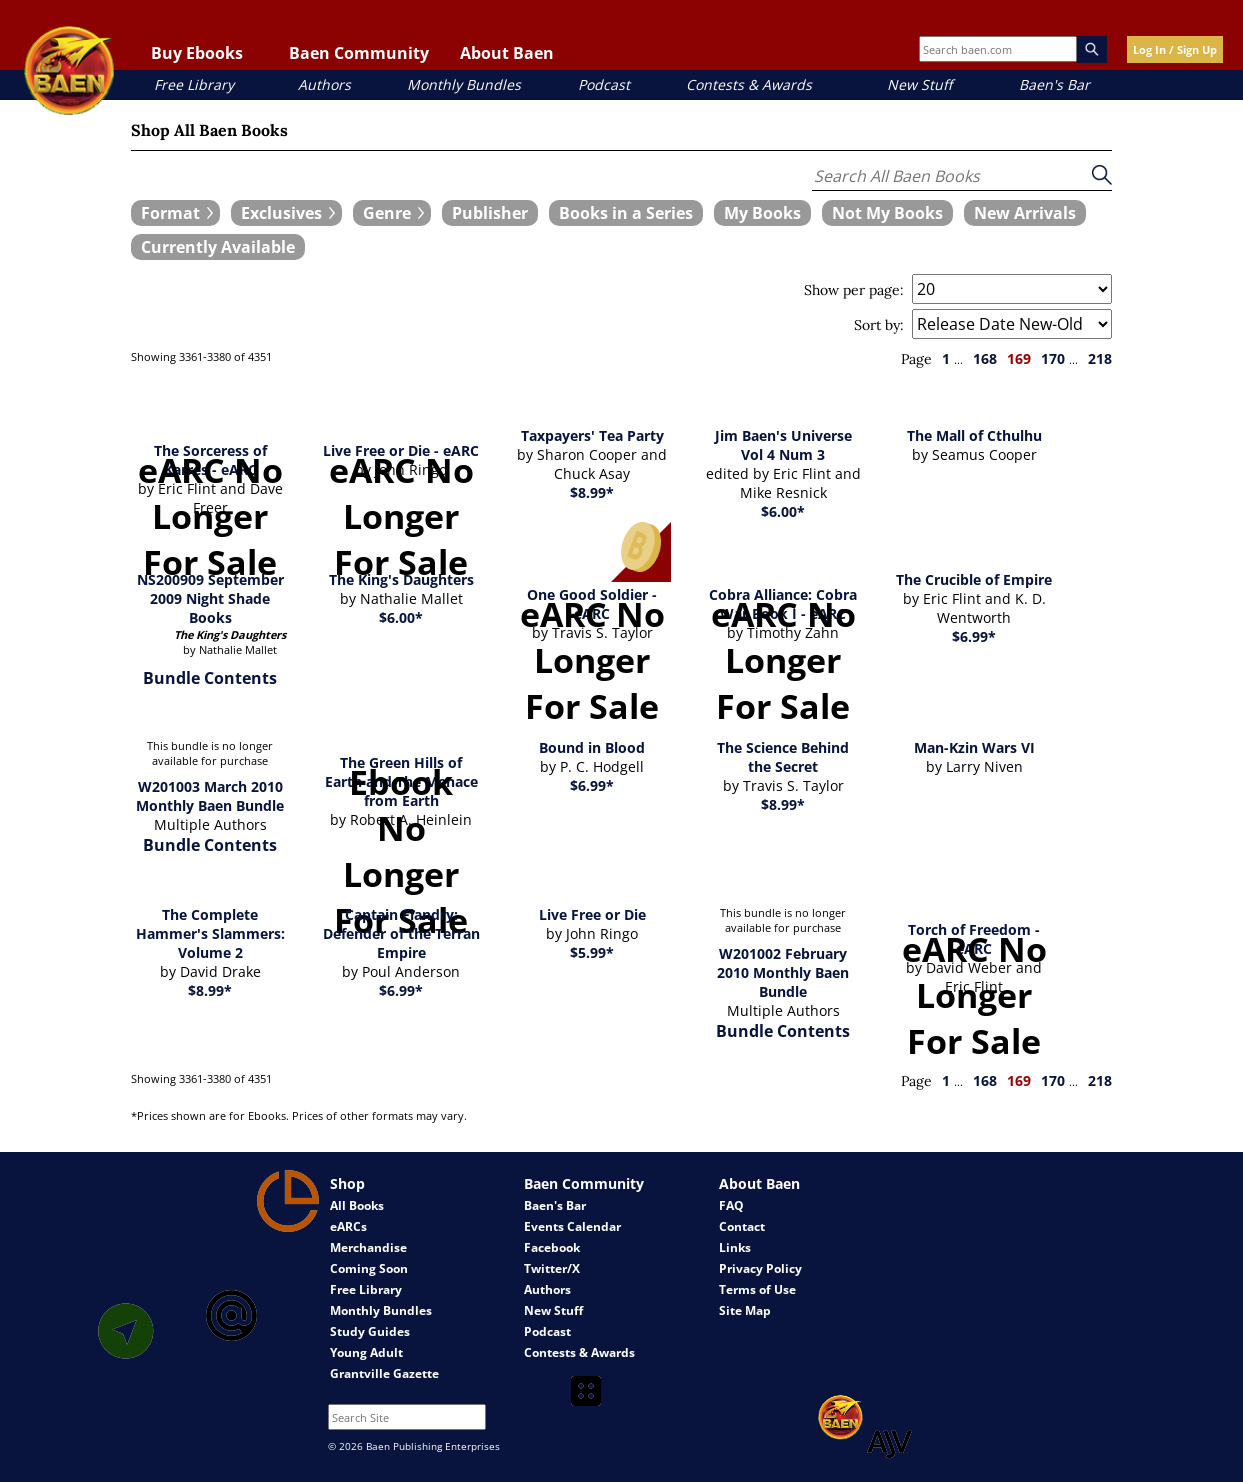 This screenshot has width=1243, height=1482. I want to click on open discover or explore feature, so click(123, 1331).